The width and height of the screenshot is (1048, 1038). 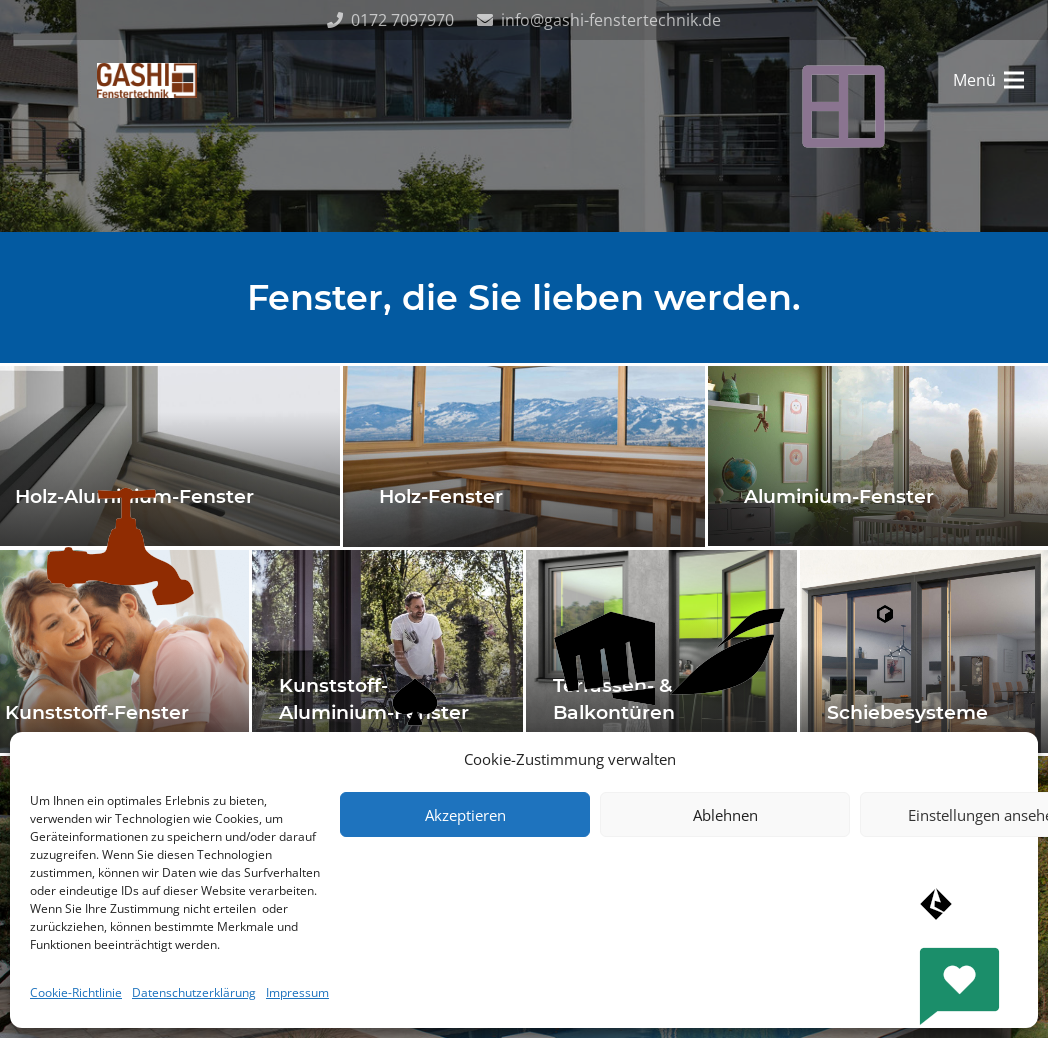 What do you see at coordinates (936, 904) in the screenshot?
I see `open informatica application` at bounding box center [936, 904].